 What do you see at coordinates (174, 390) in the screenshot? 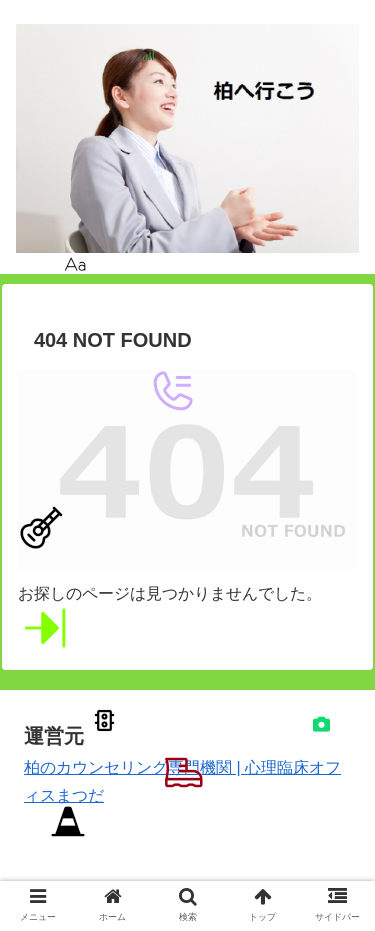
I see `view contact list or phone directory` at bounding box center [174, 390].